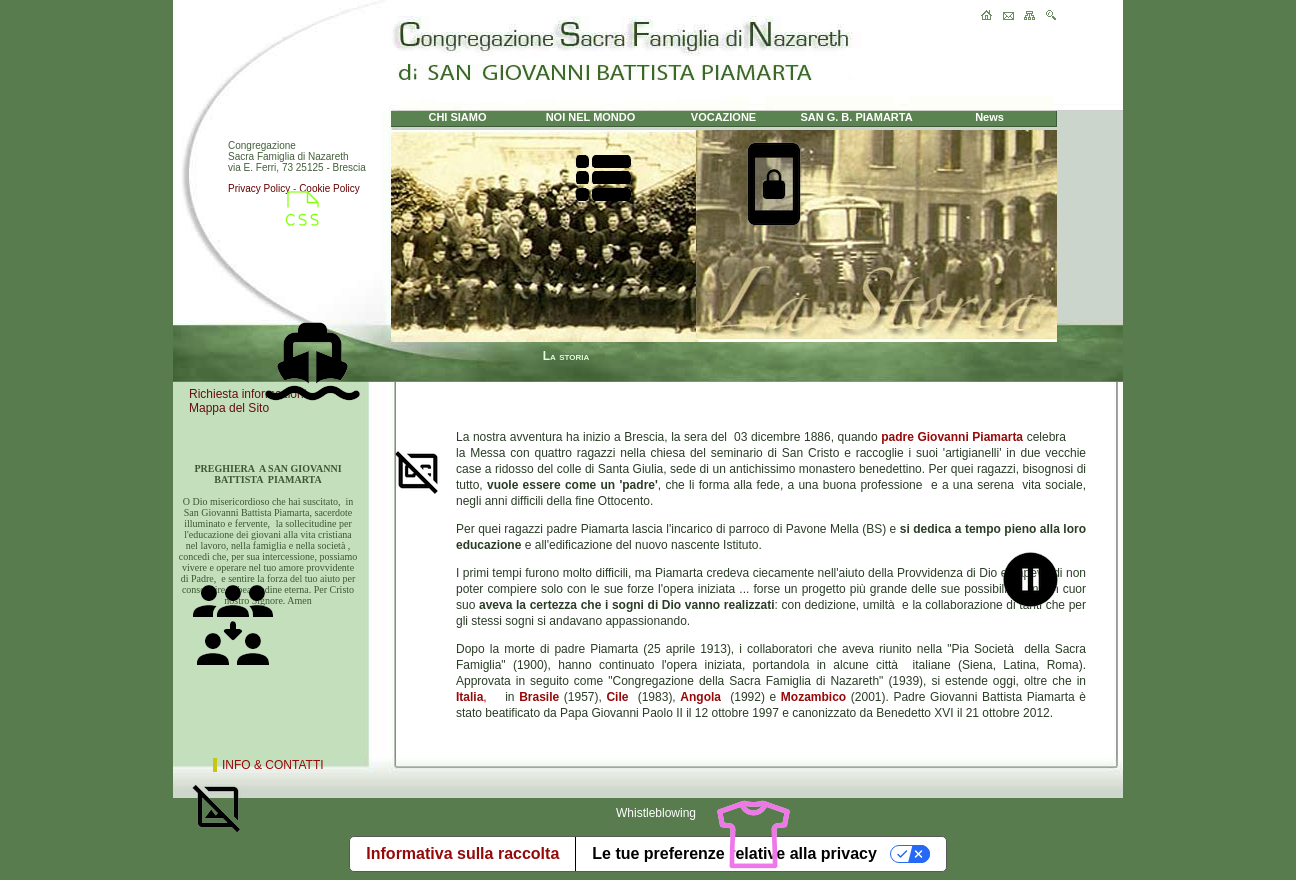 The image size is (1296, 880). I want to click on lock screen orientation to portrait mode, so click(774, 184).